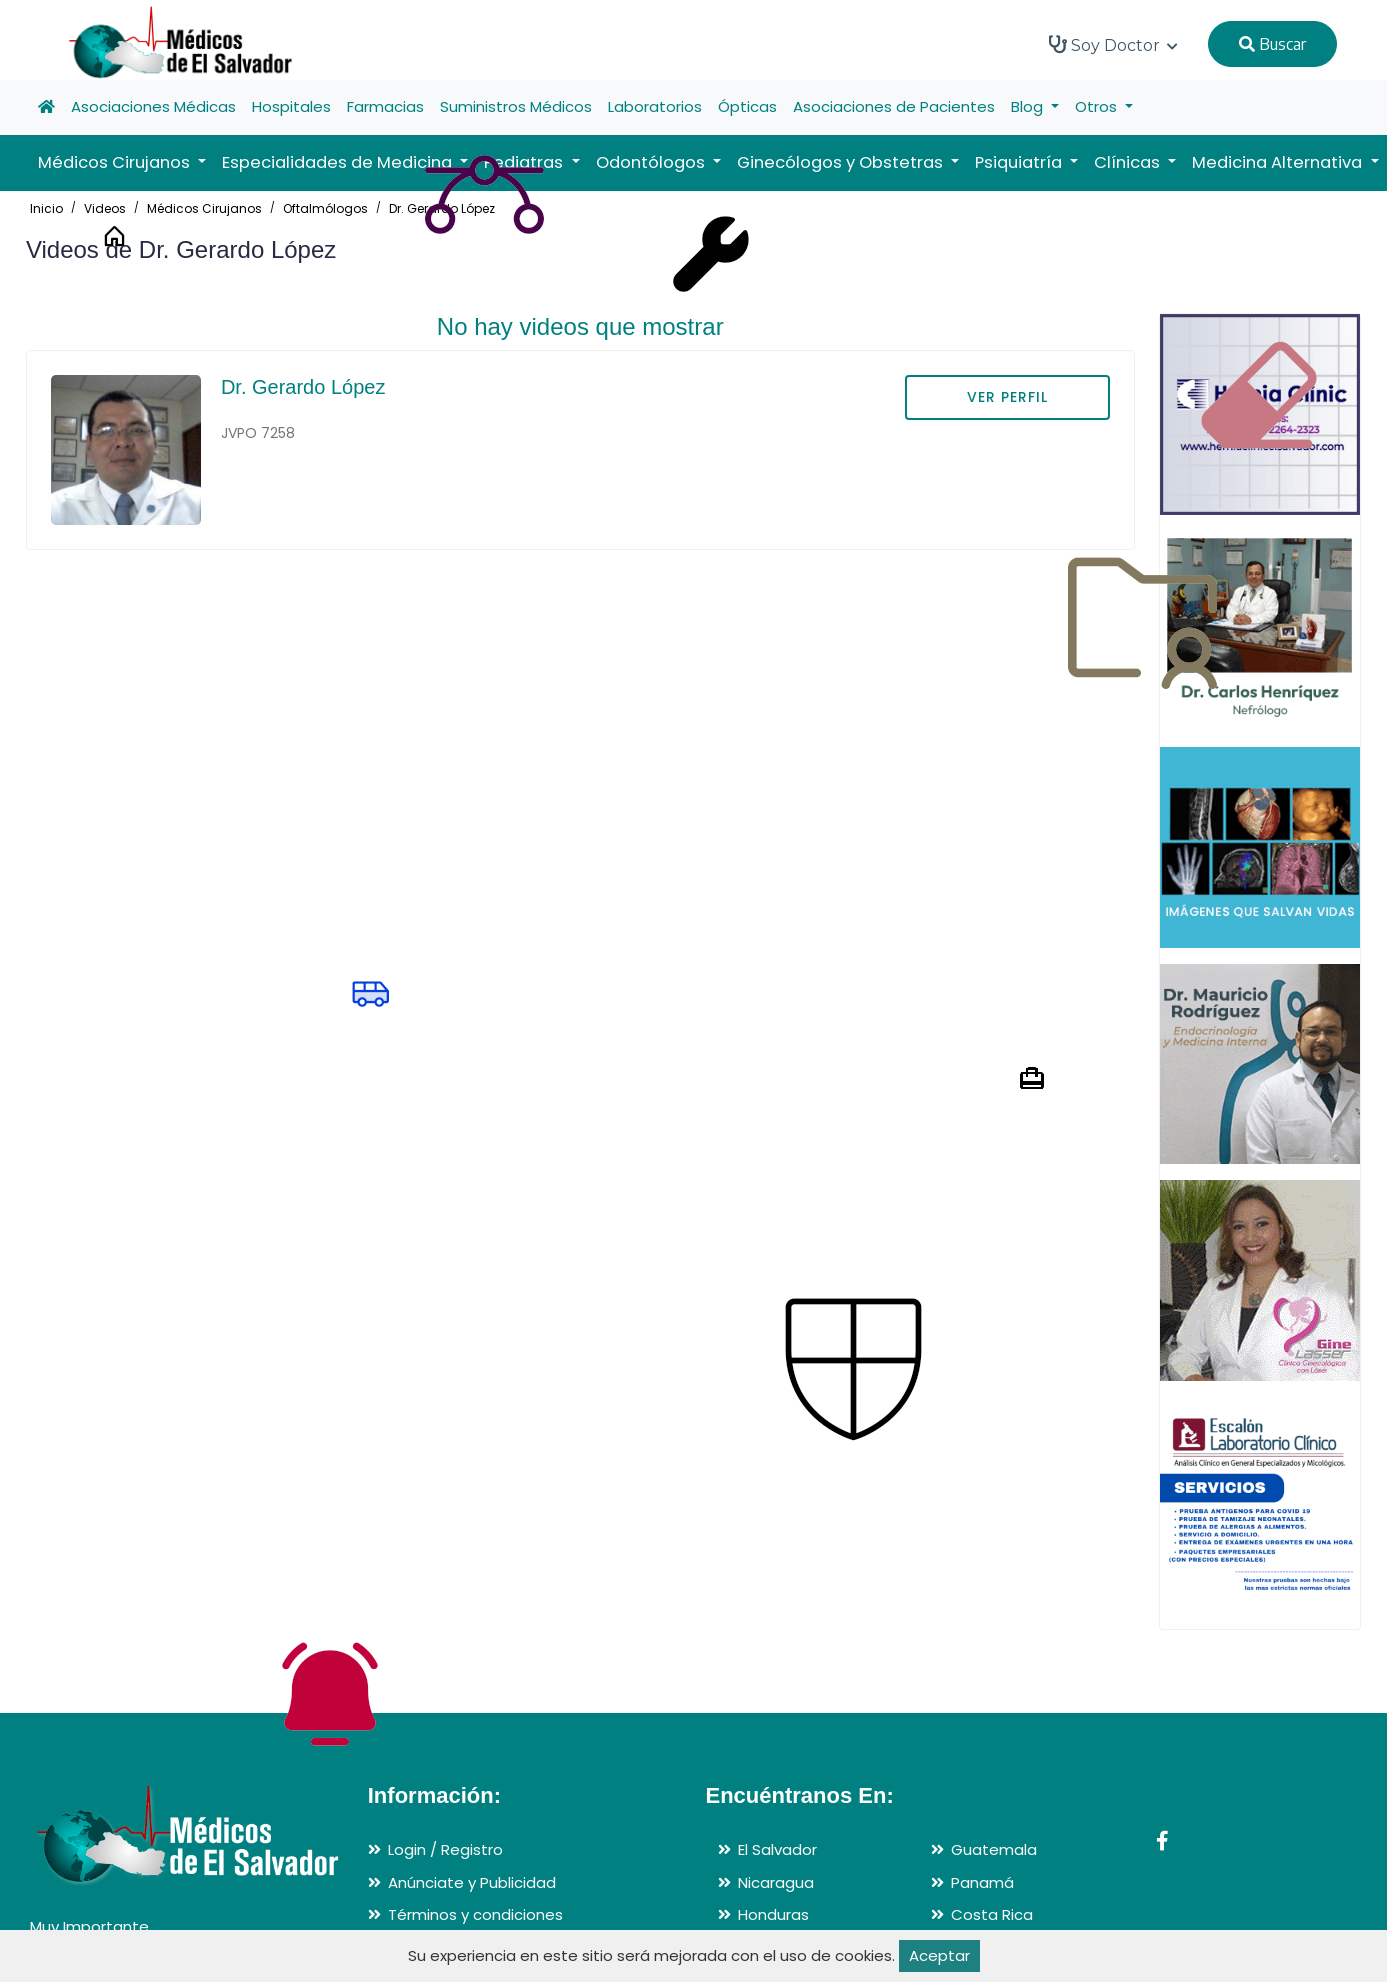  What do you see at coordinates (711, 253) in the screenshot?
I see `access settings or configuration options` at bounding box center [711, 253].